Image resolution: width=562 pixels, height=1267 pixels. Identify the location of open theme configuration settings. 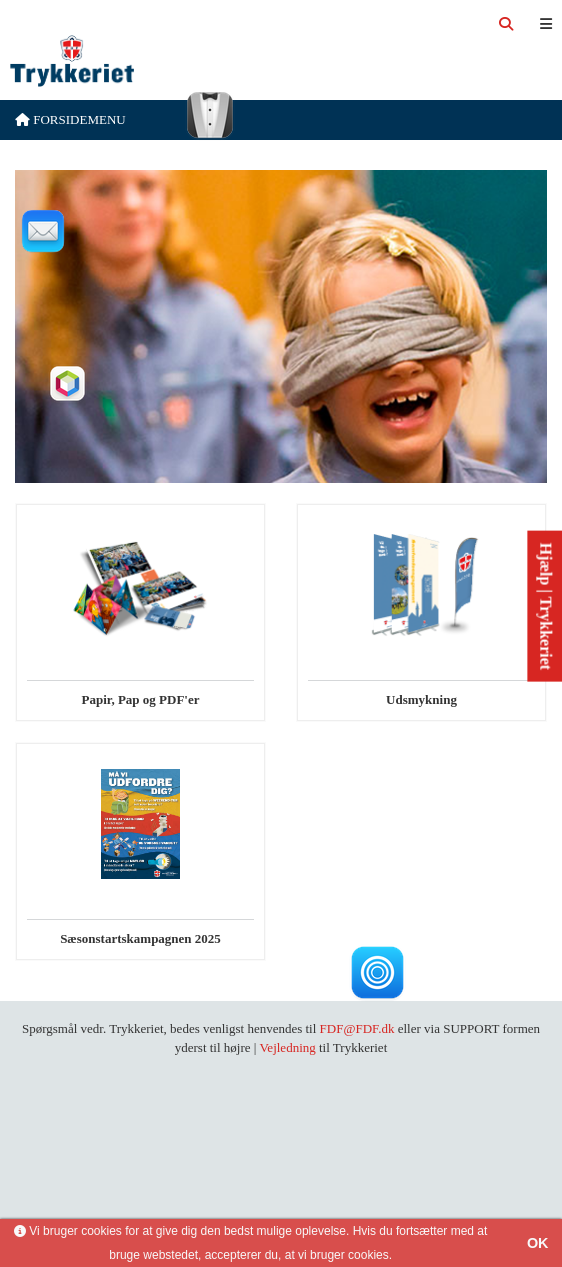
(210, 115).